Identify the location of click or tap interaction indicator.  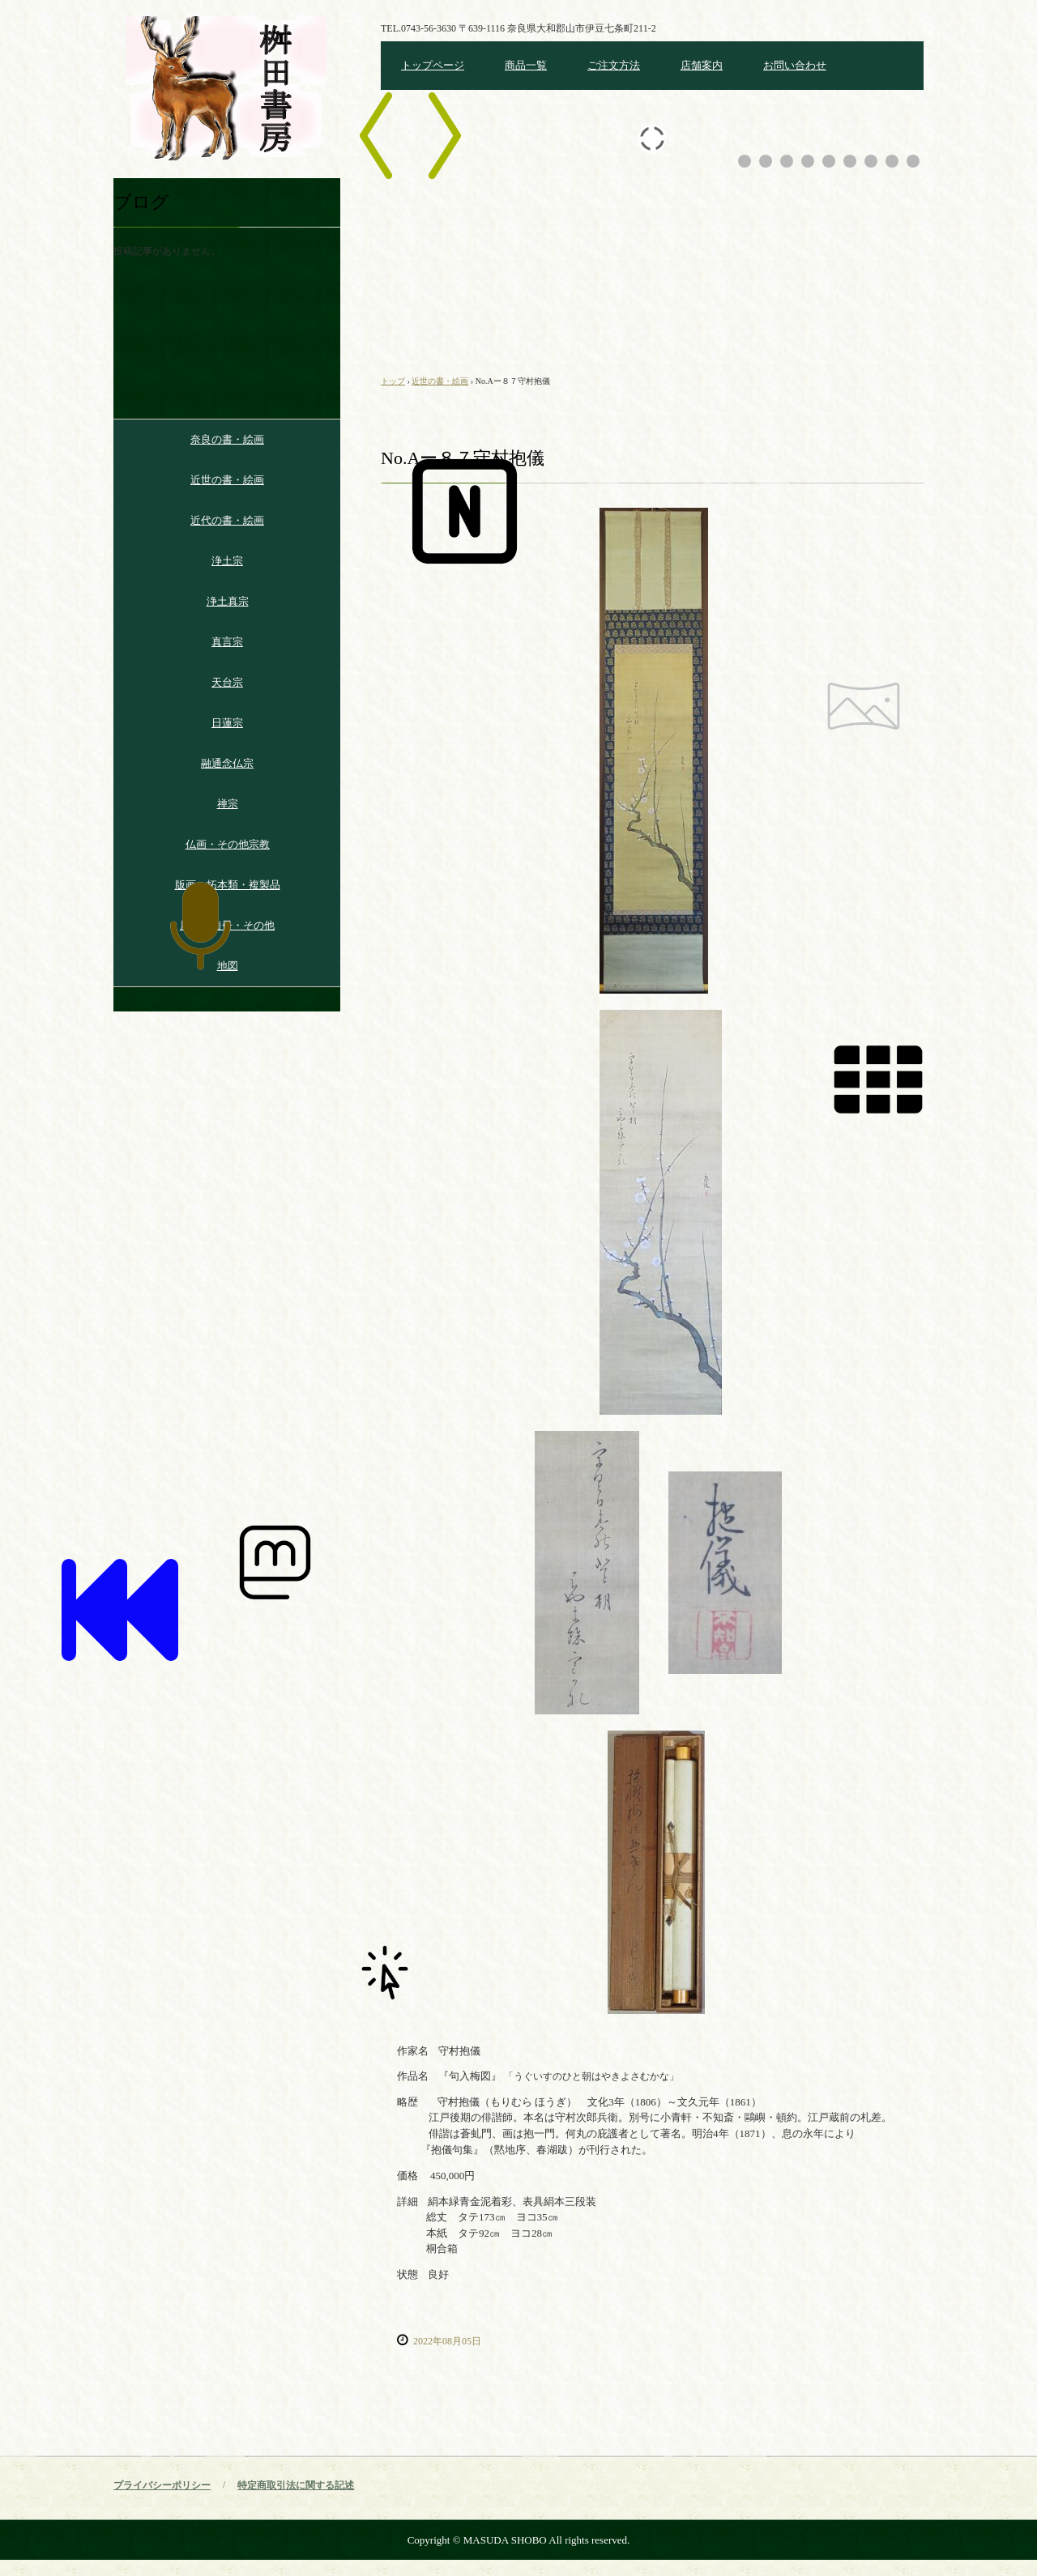
(385, 1973).